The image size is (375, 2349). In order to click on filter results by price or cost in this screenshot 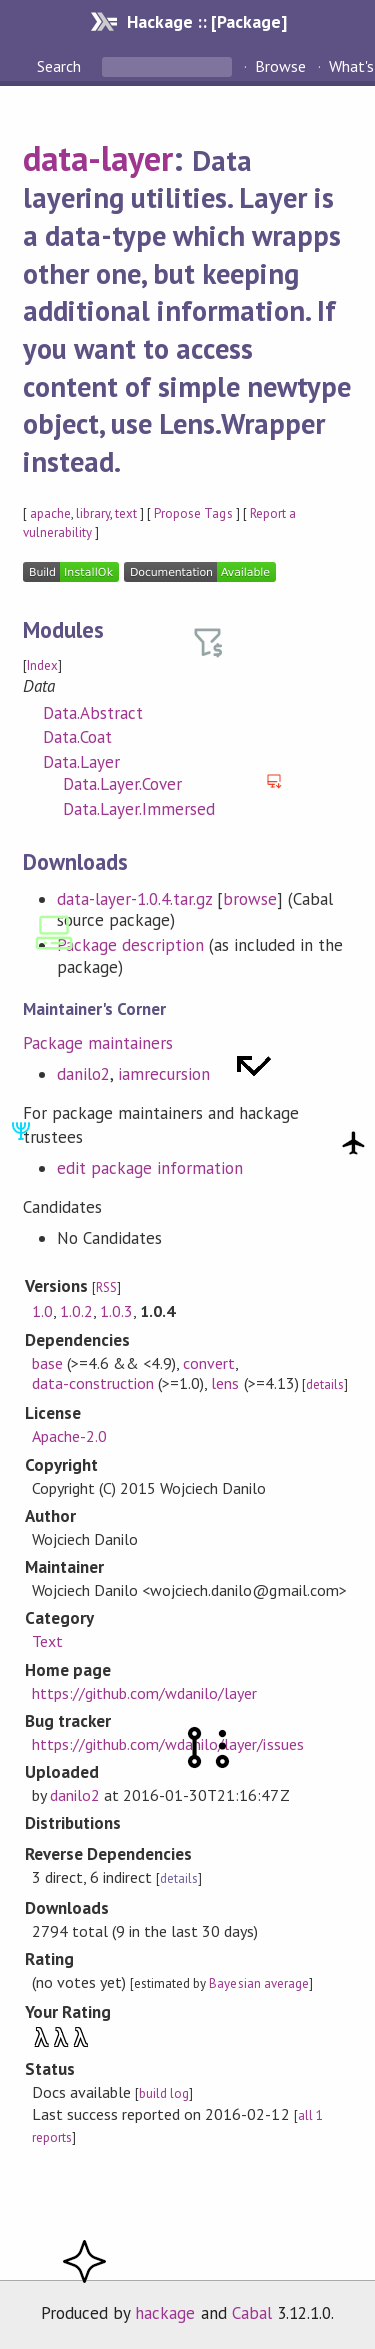, I will do `click(207, 641)`.